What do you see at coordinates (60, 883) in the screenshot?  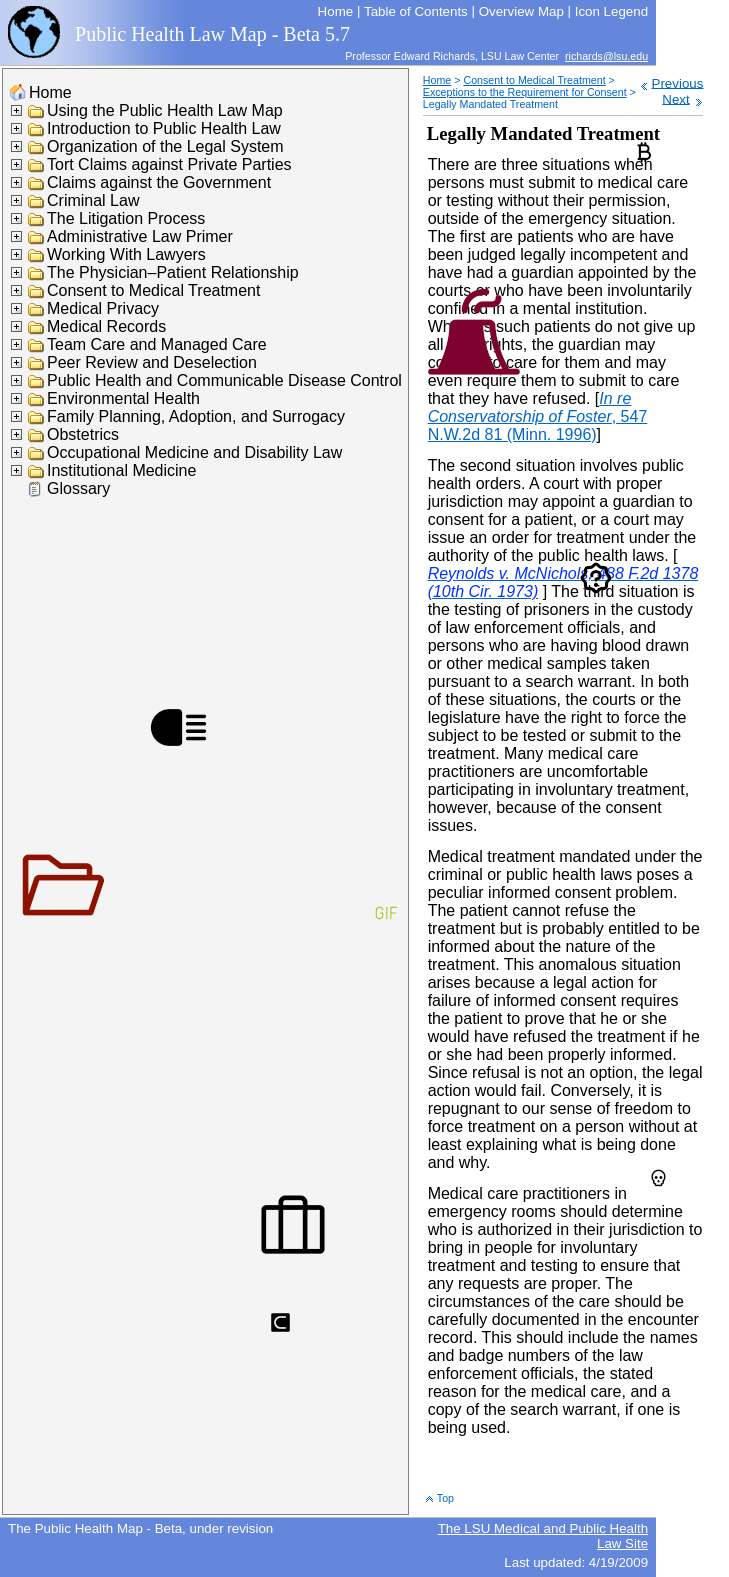 I see `open folder to view contents` at bounding box center [60, 883].